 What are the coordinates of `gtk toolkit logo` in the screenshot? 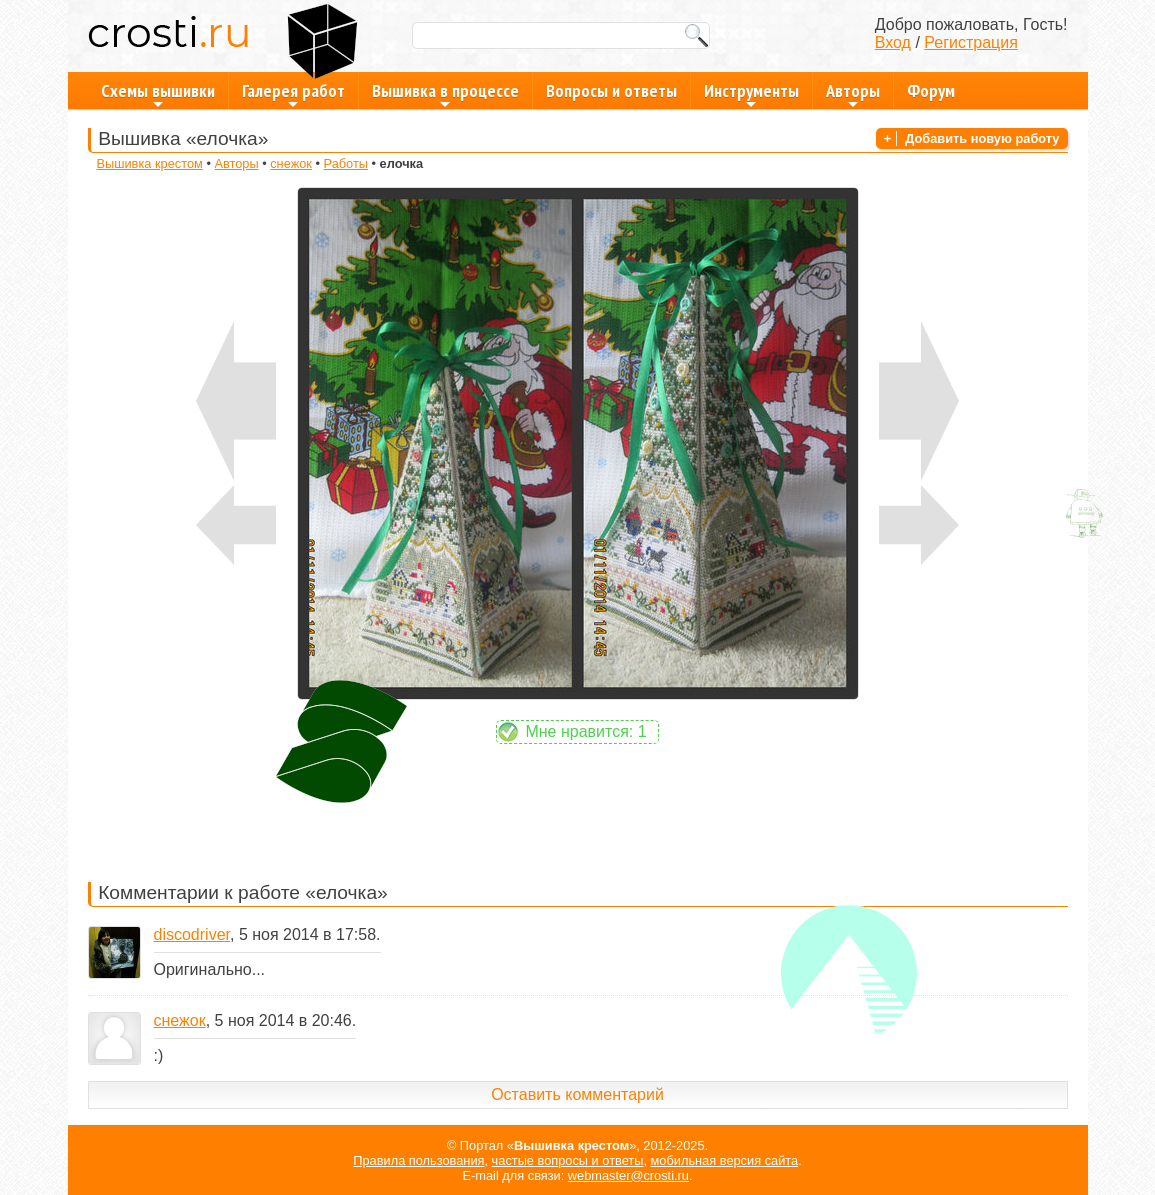 It's located at (322, 41).